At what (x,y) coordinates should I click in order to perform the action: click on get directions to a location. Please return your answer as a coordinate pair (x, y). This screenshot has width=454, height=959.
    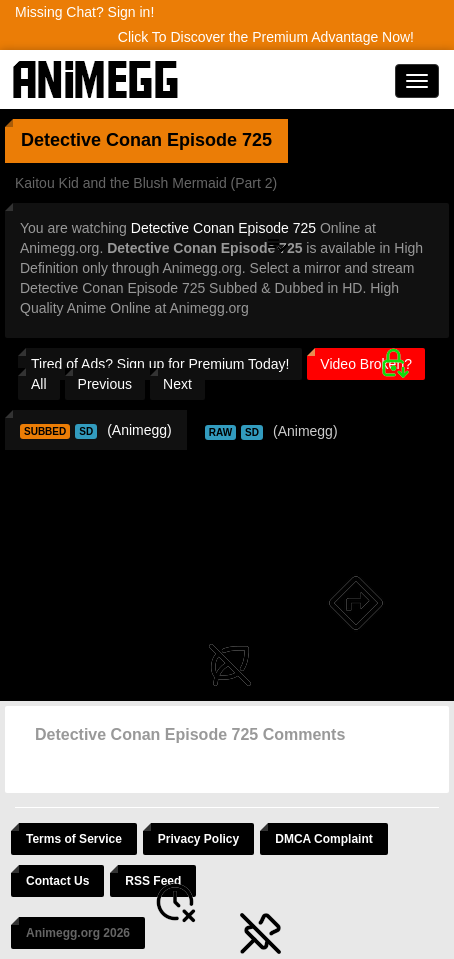
    Looking at the image, I should click on (356, 603).